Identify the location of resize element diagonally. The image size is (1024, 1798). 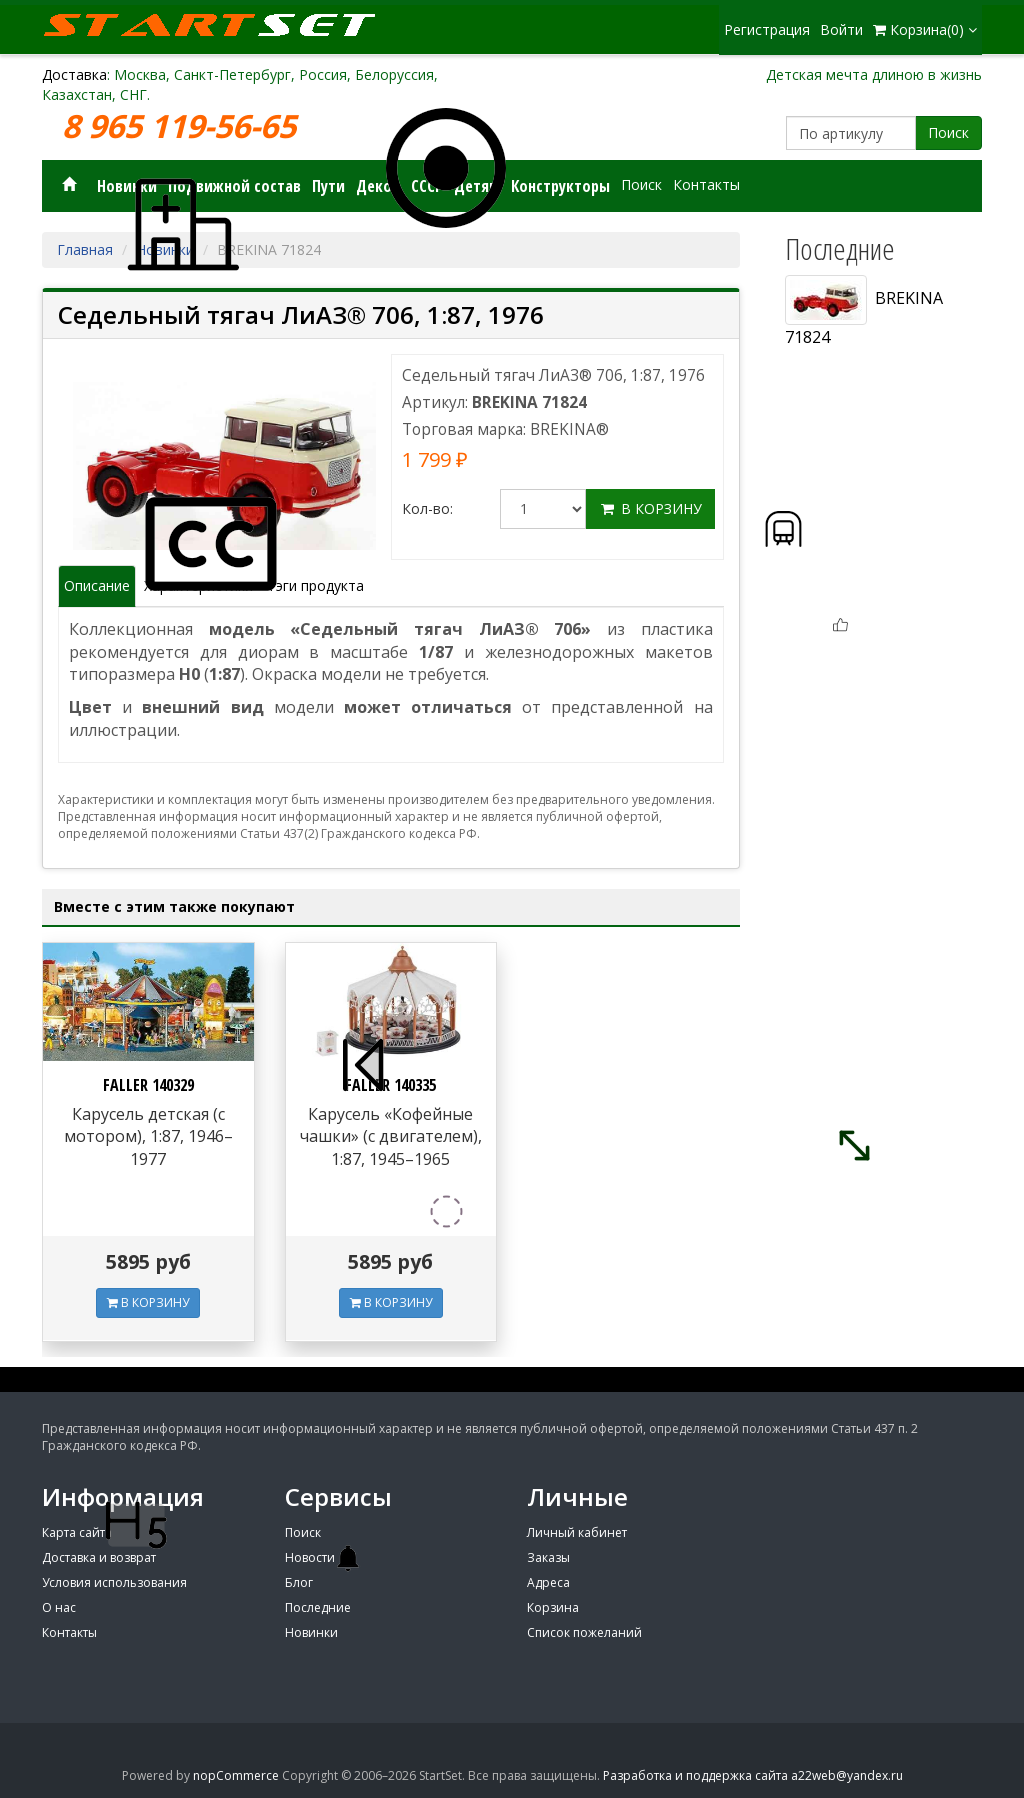
(854, 1145).